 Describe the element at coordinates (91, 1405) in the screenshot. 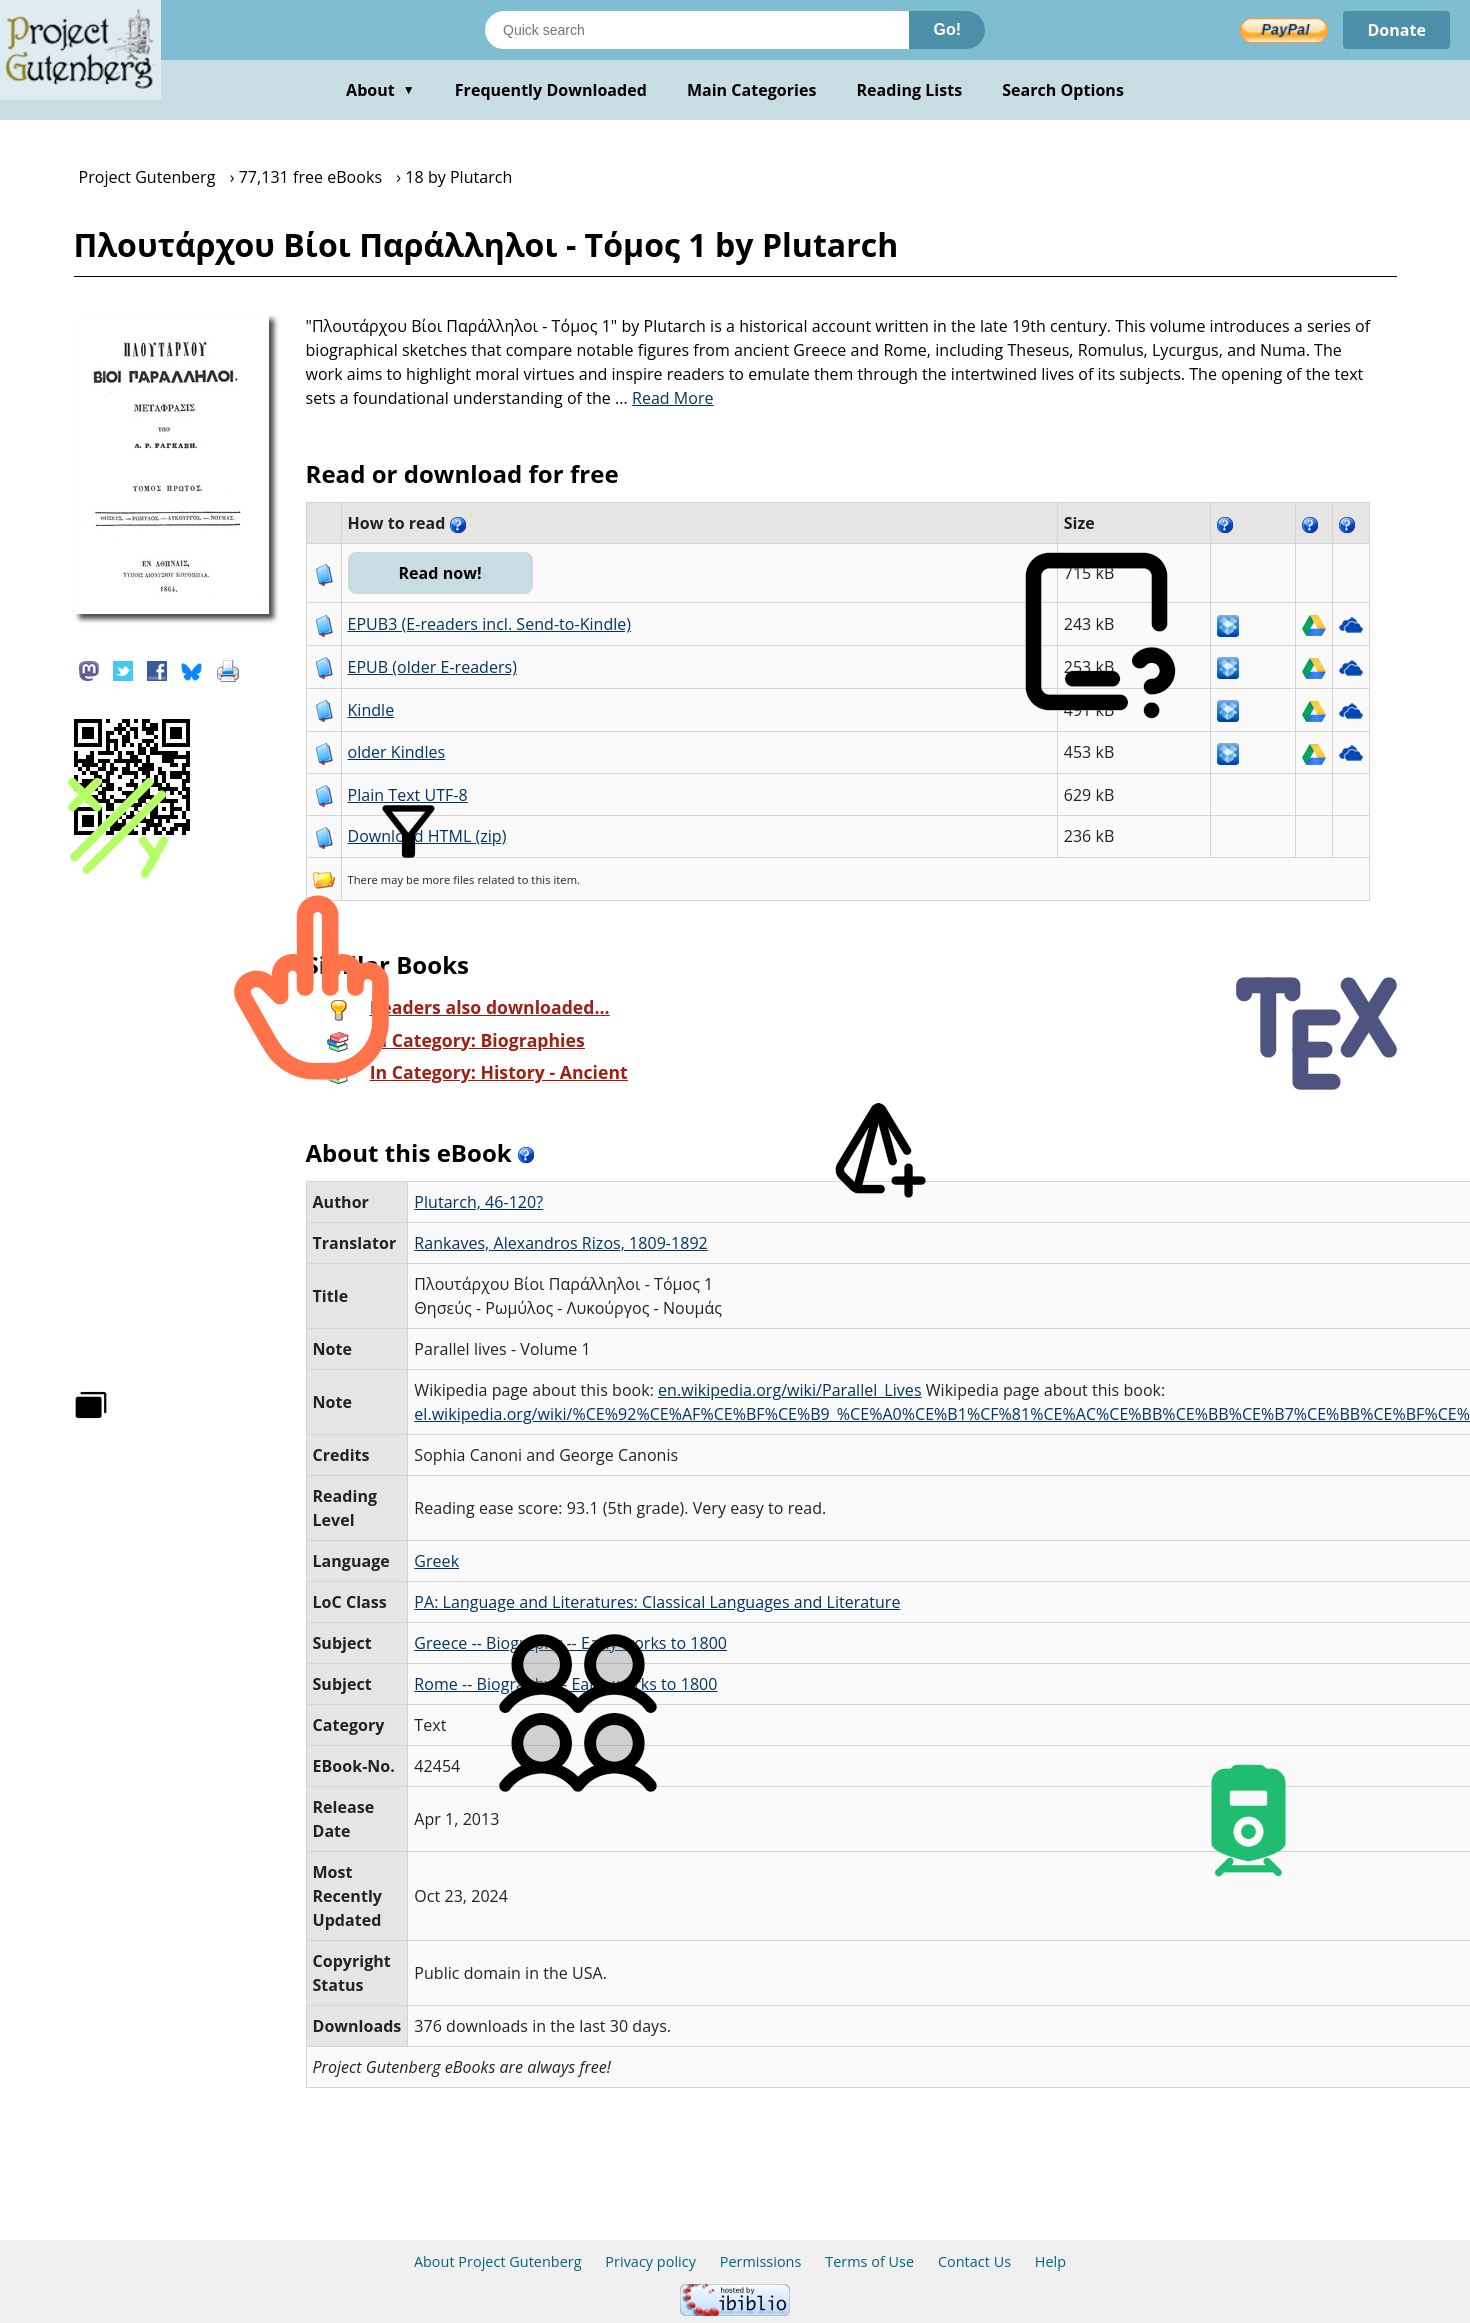

I see `view stacked cards or layers` at that location.